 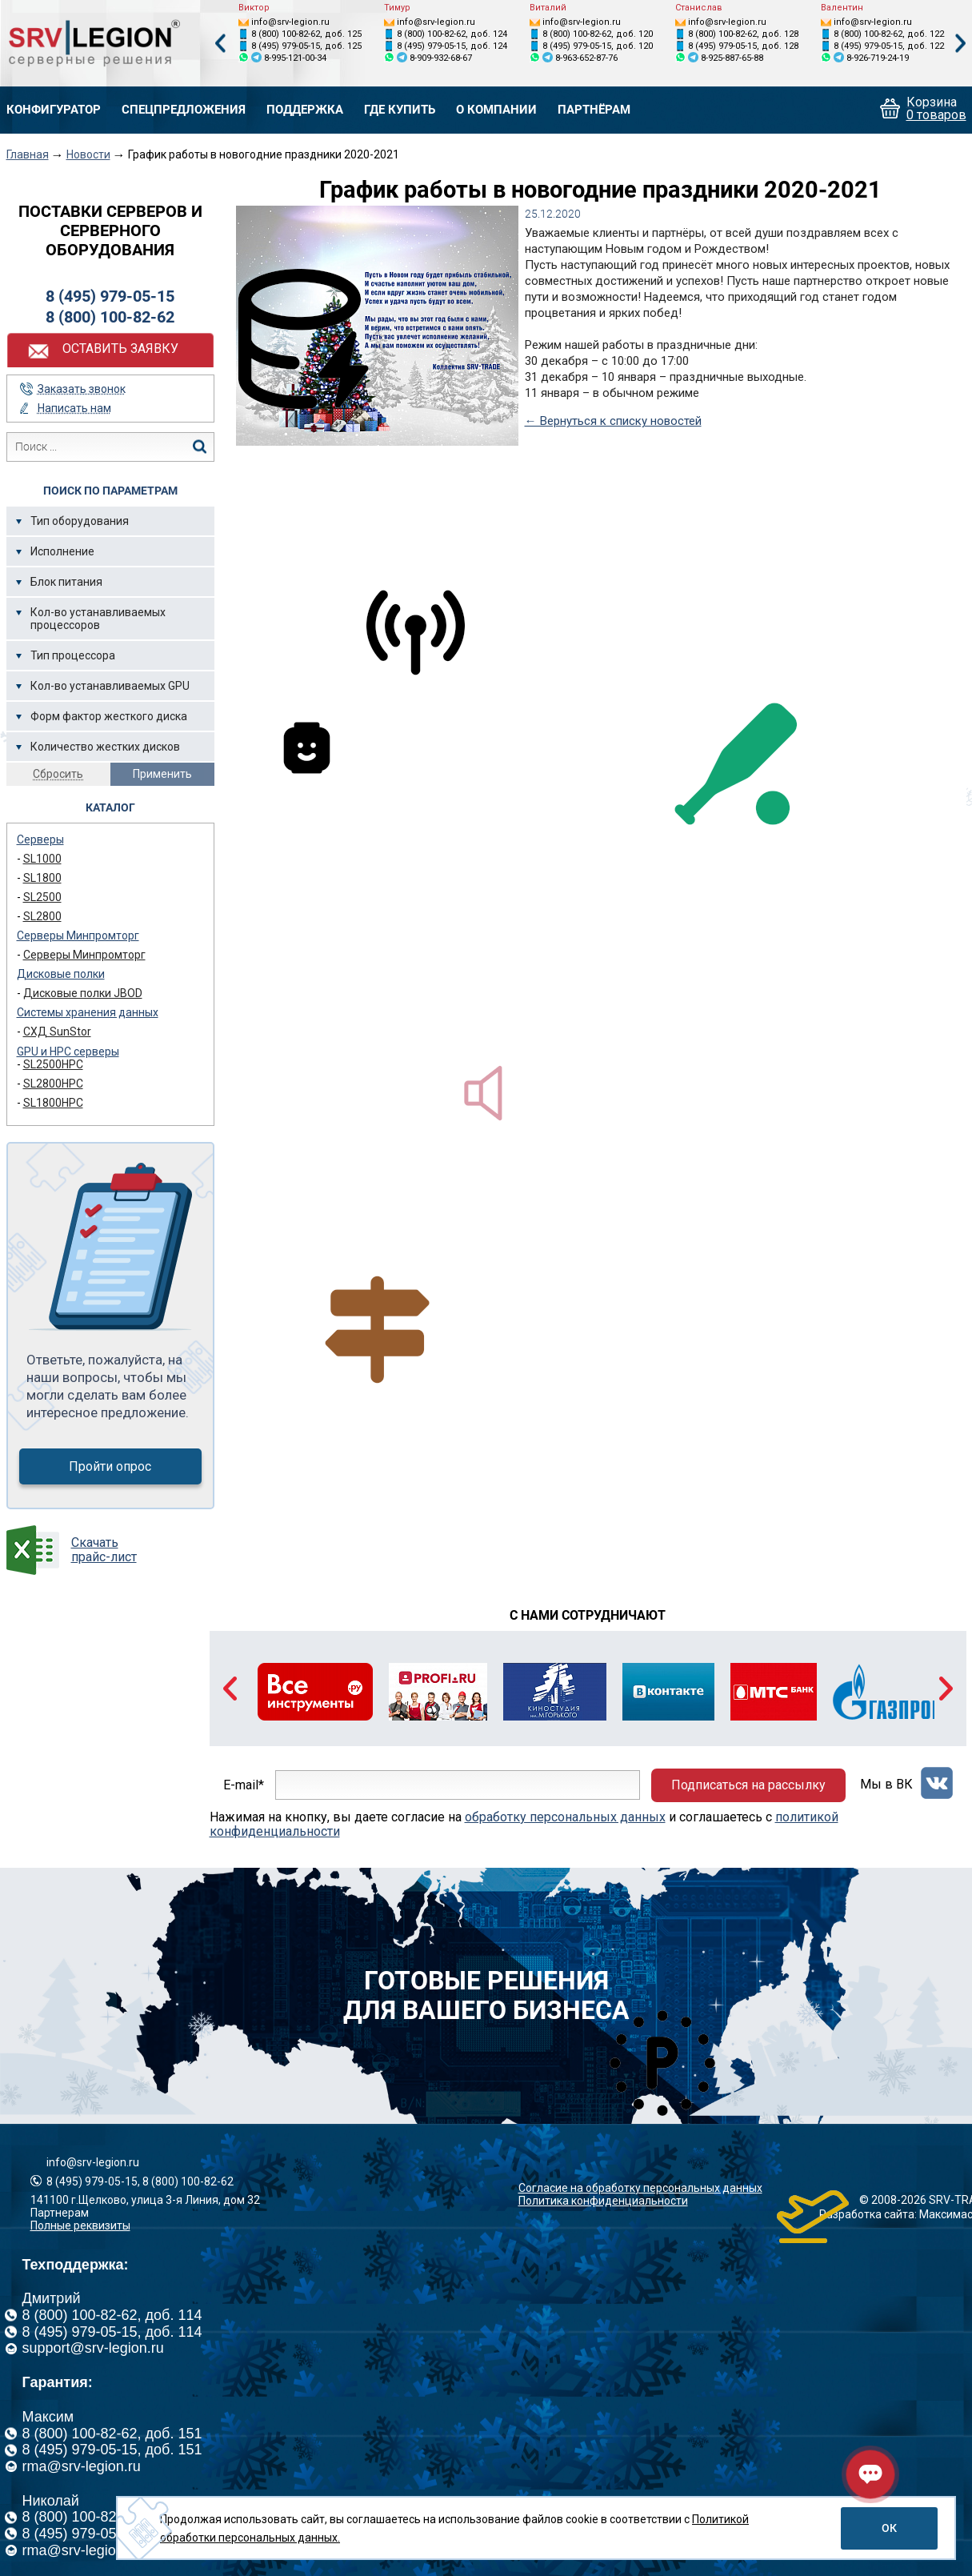 What do you see at coordinates (415, 631) in the screenshot?
I see `start a live broadcast or stream` at bounding box center [415, 631].